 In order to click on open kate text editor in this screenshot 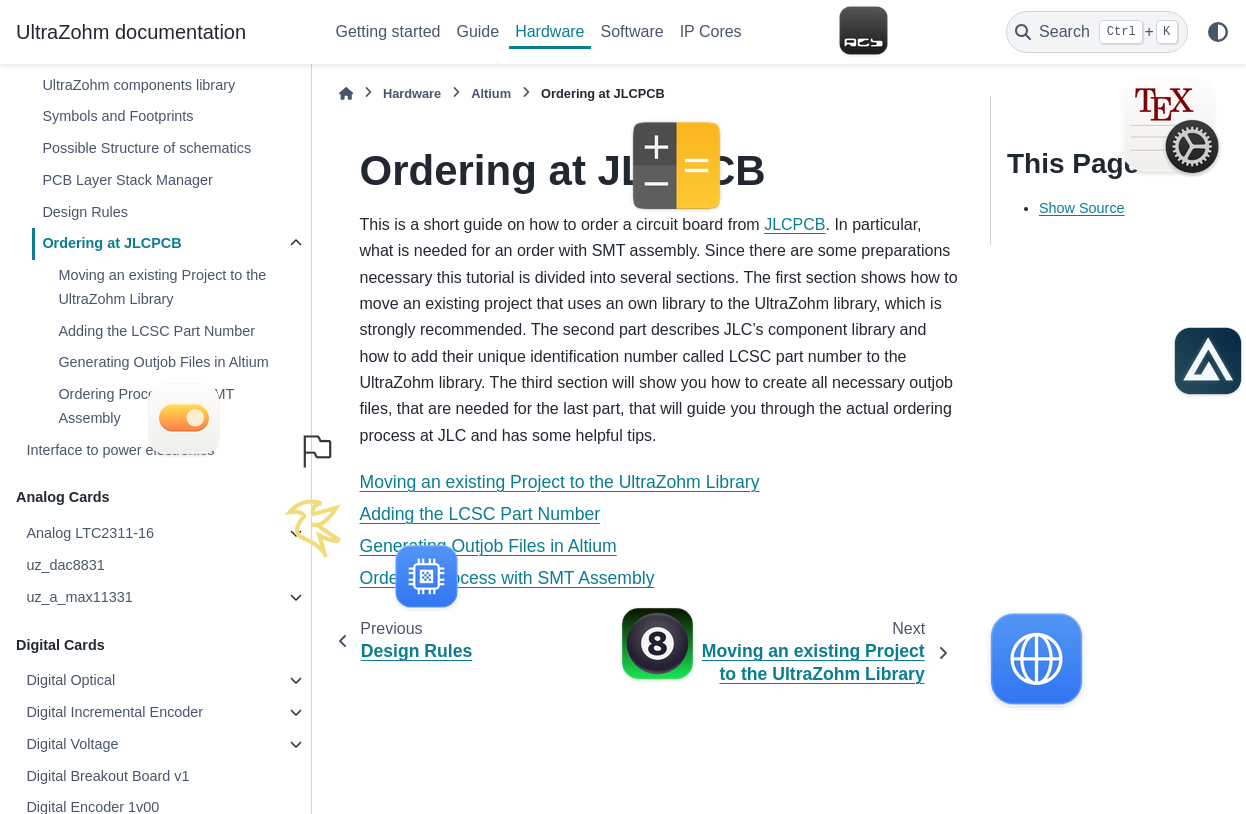, I will do `click(315, 527)`.